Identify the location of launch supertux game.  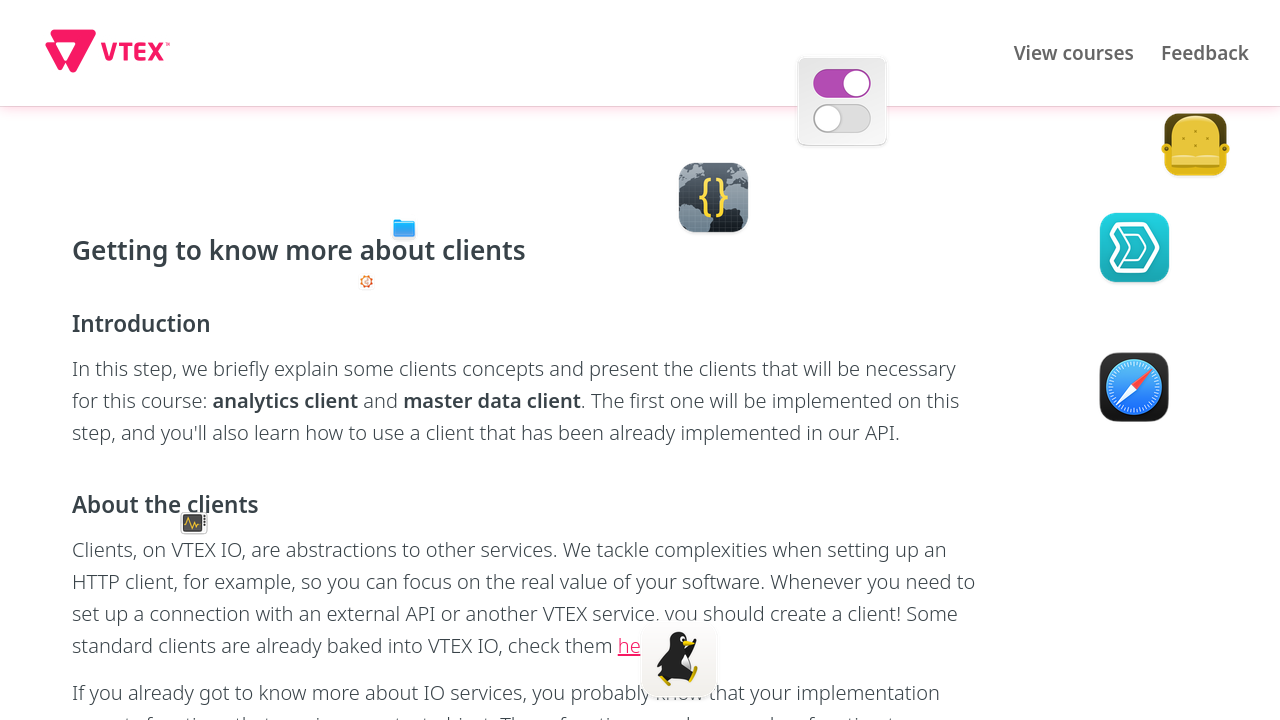
(679, 659).